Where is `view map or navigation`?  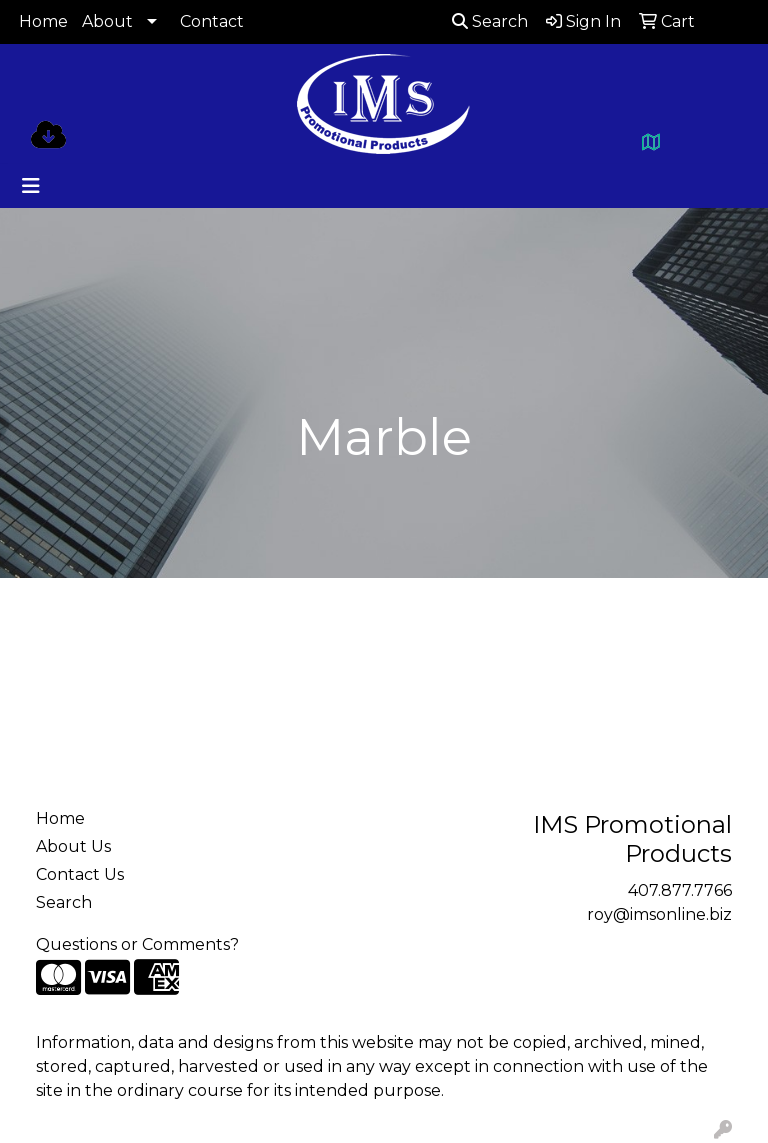 view map or navigation is located at coordinates (651, 142).